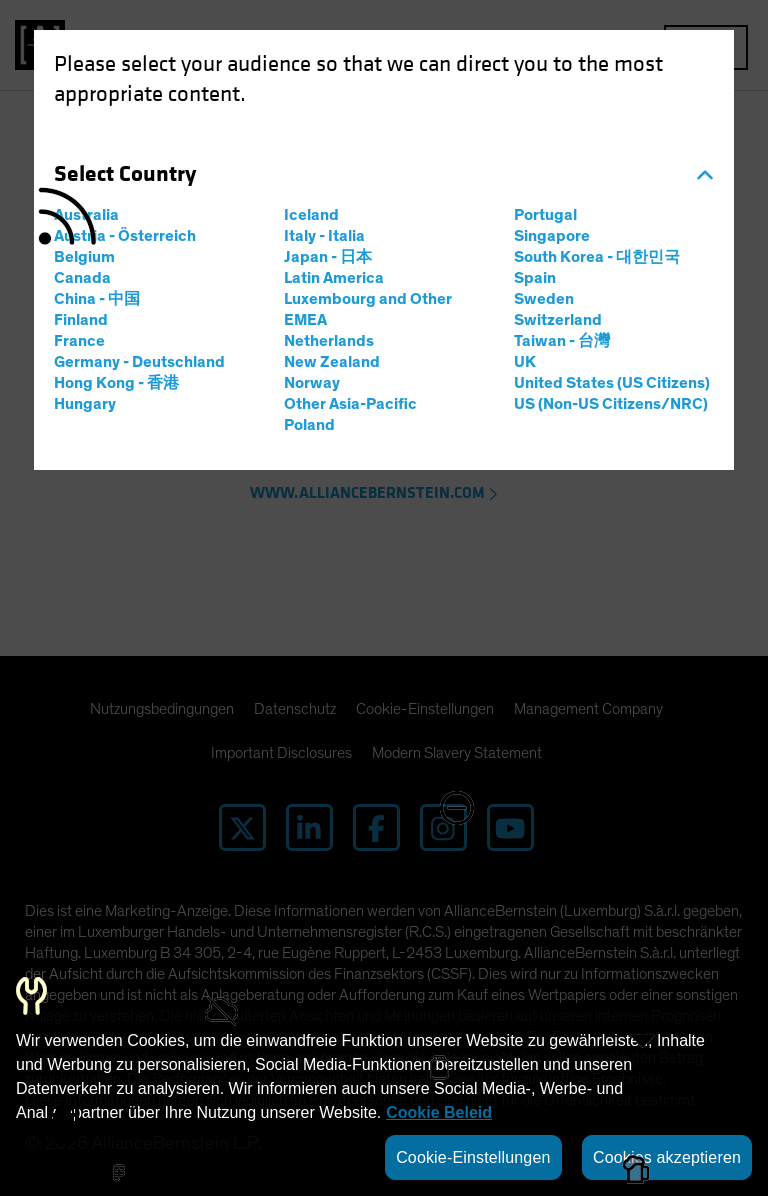 The height and width of the screenshot is (1196, 768). I want to click on access denied or restricted area, so click(457, 808).